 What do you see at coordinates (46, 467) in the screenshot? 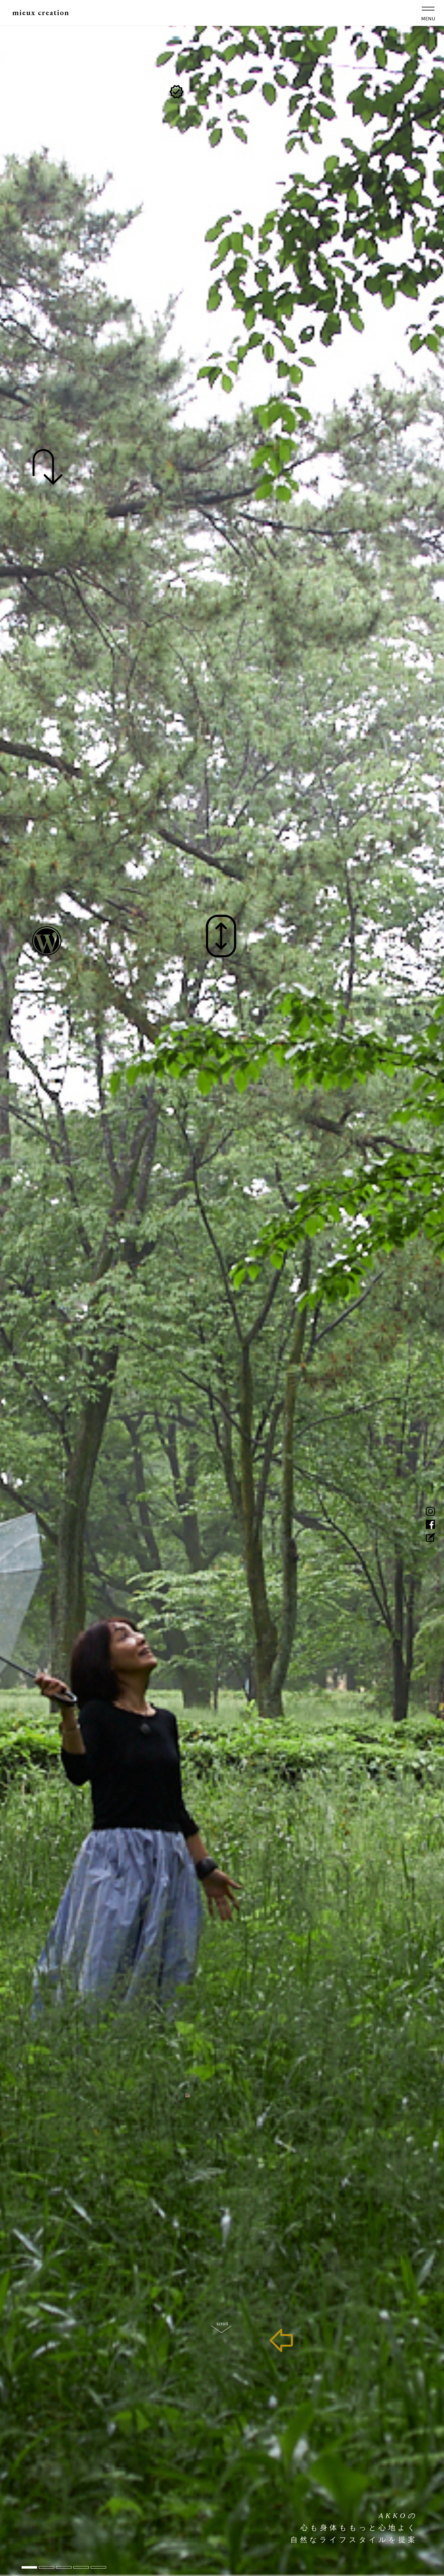
I see `redo or repeat last action` at bounding box center [46, 467].